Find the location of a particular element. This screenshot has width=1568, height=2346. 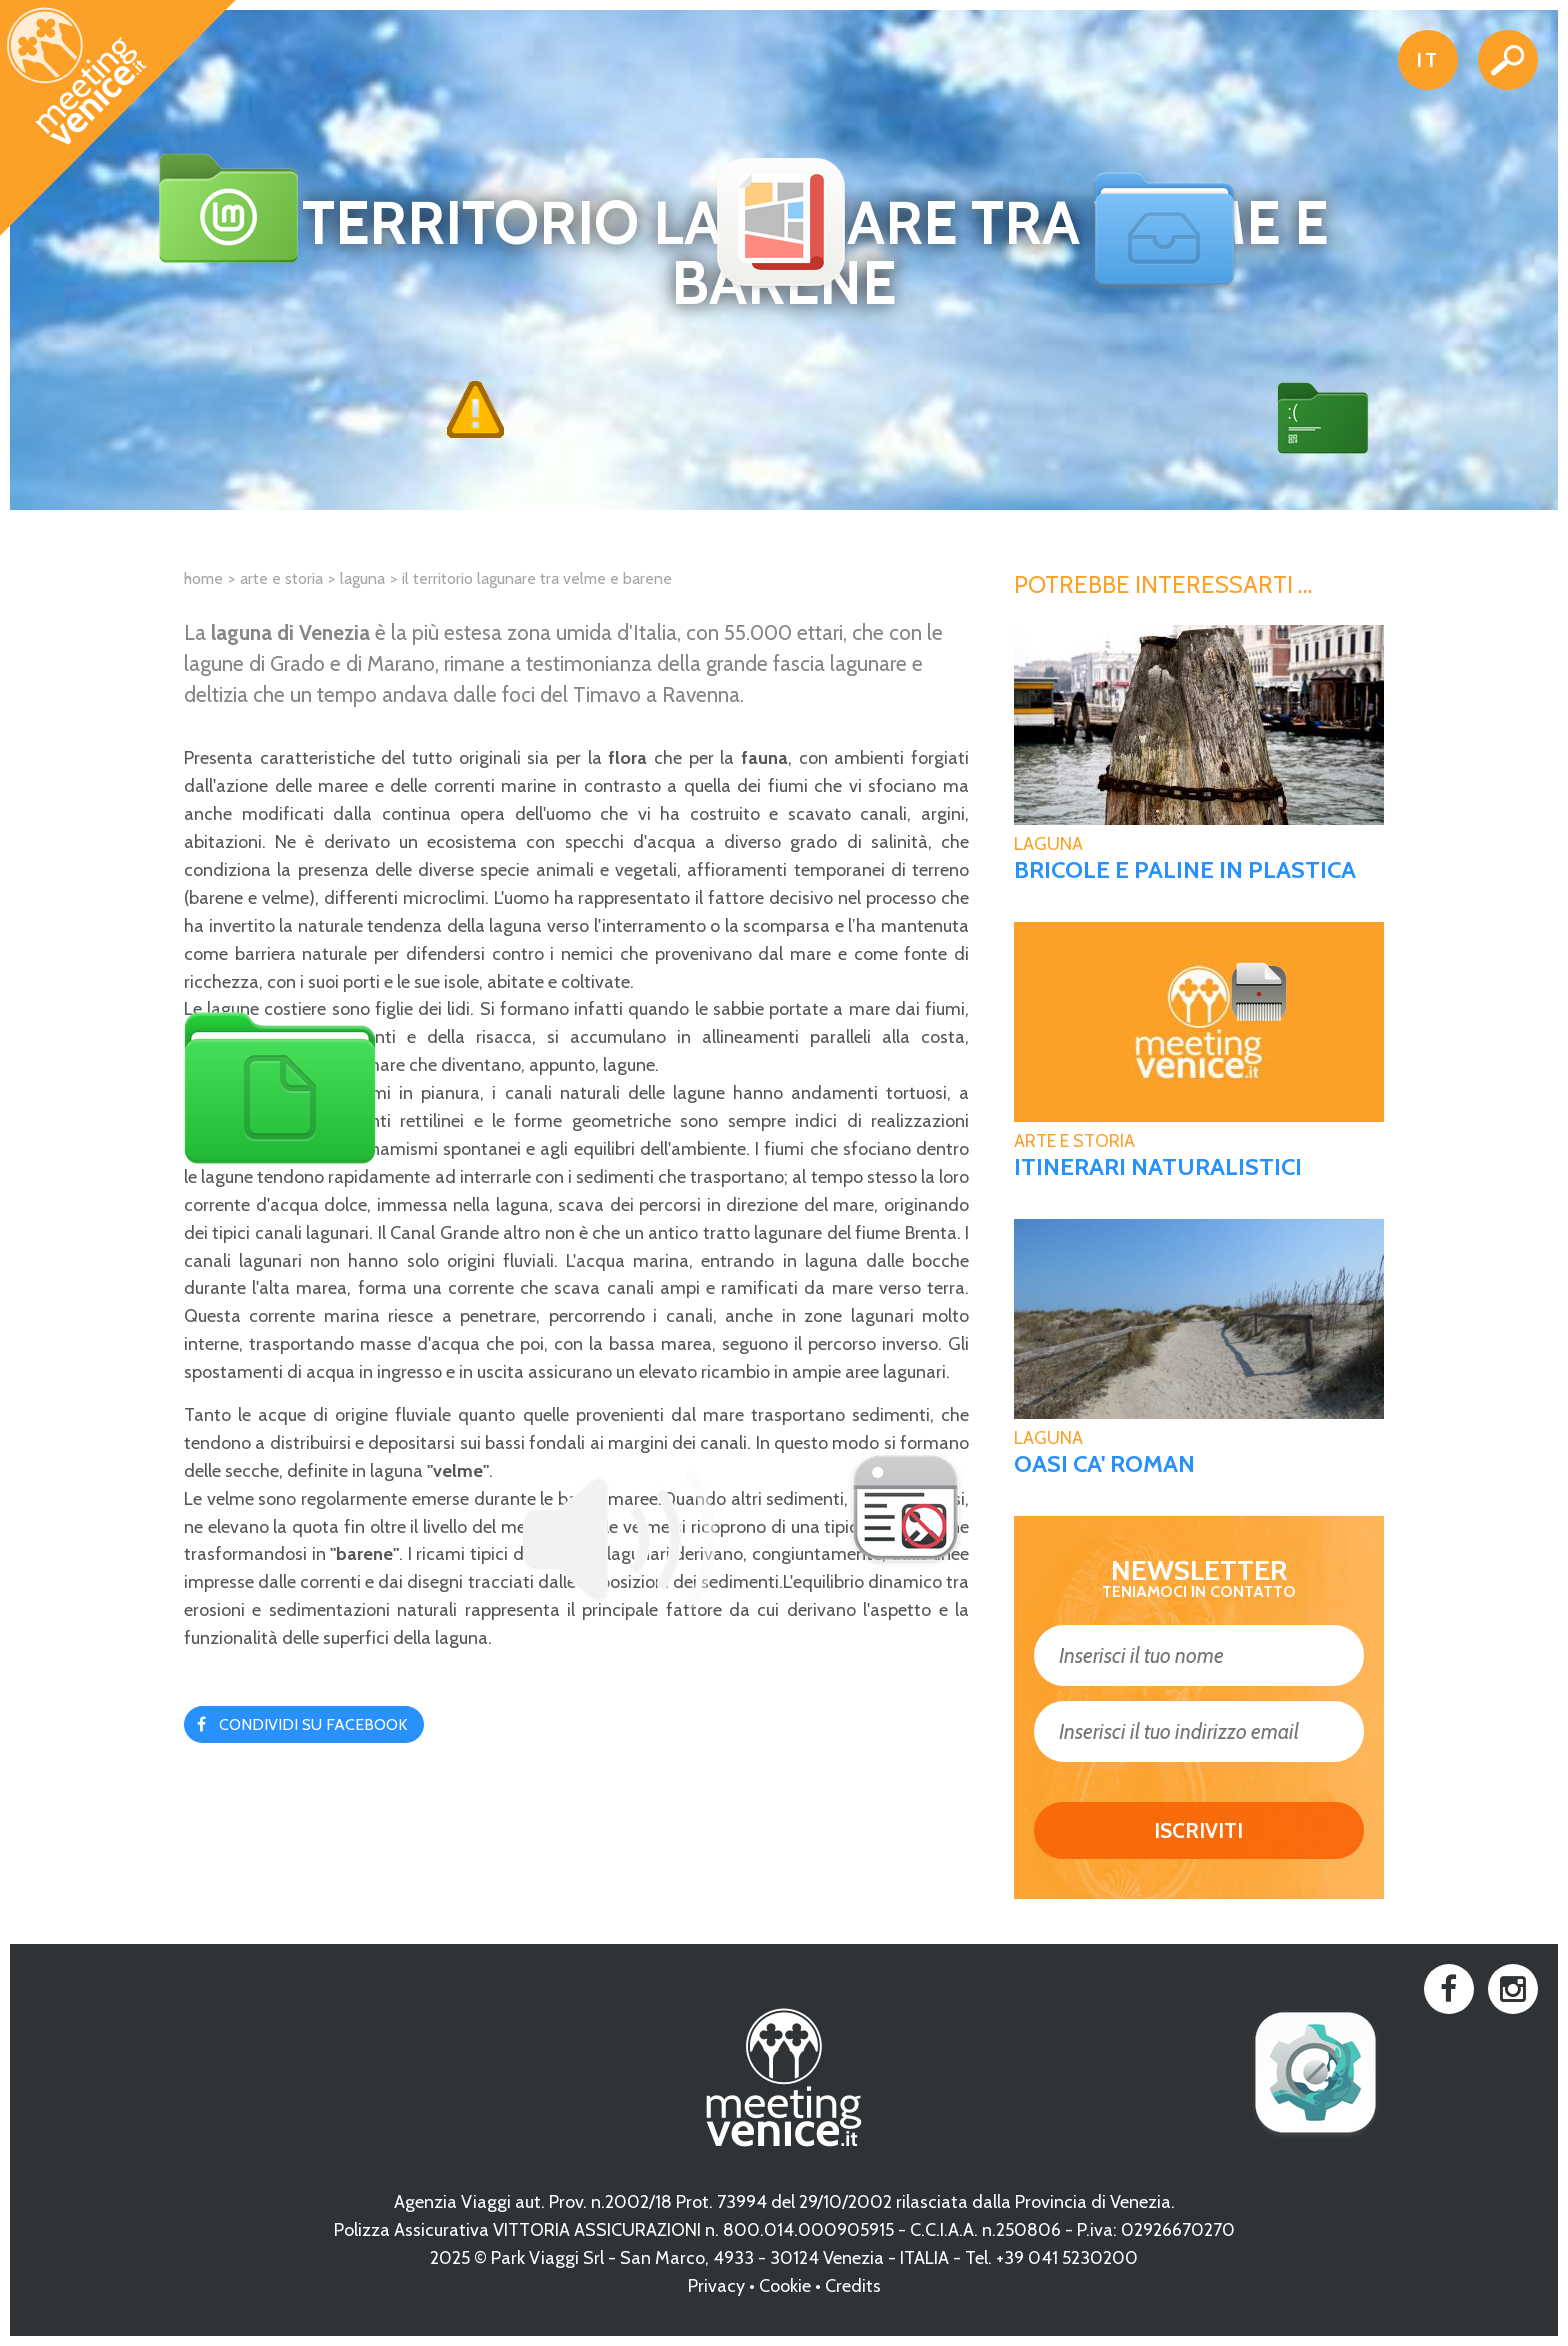

open raider app for document scanning is located at coordinates (1259, 993).